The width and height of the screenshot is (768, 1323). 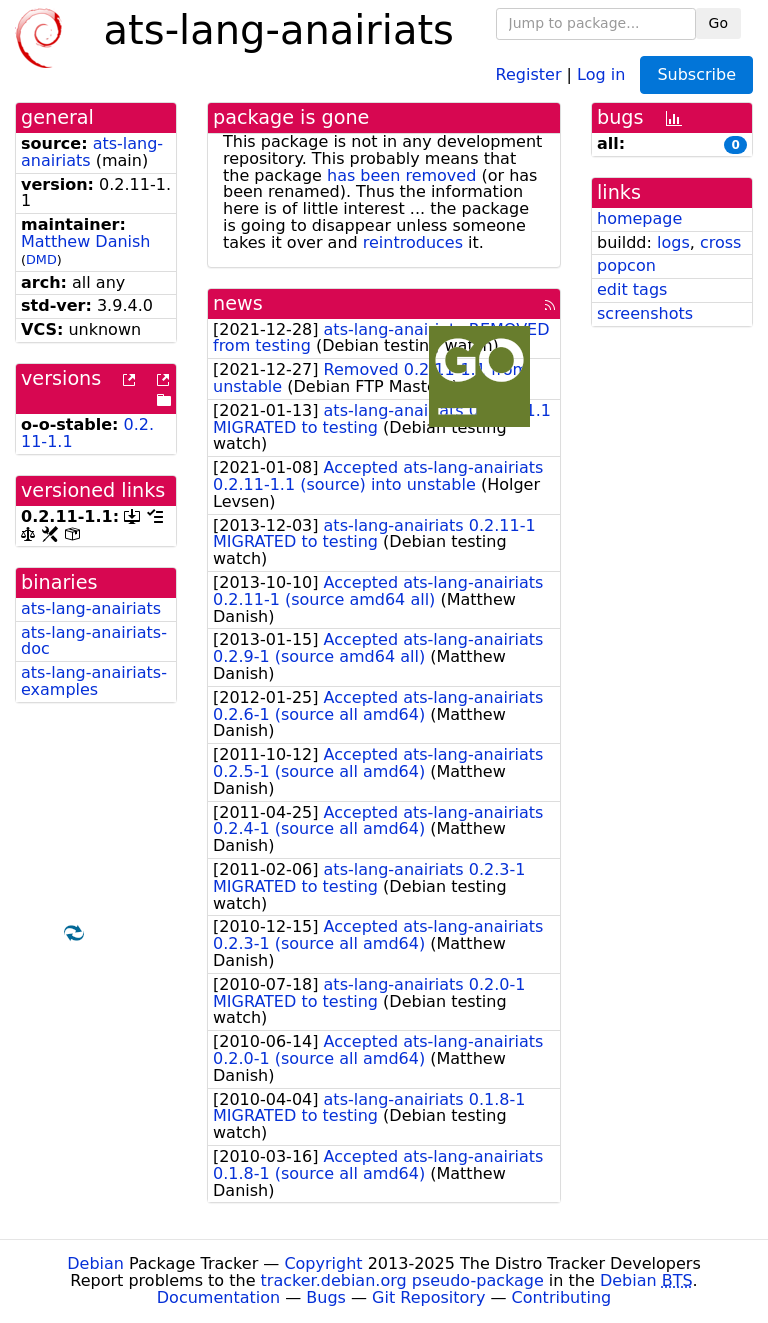 I want to click on open GoLand IDE application, so click(x=479, y=376).